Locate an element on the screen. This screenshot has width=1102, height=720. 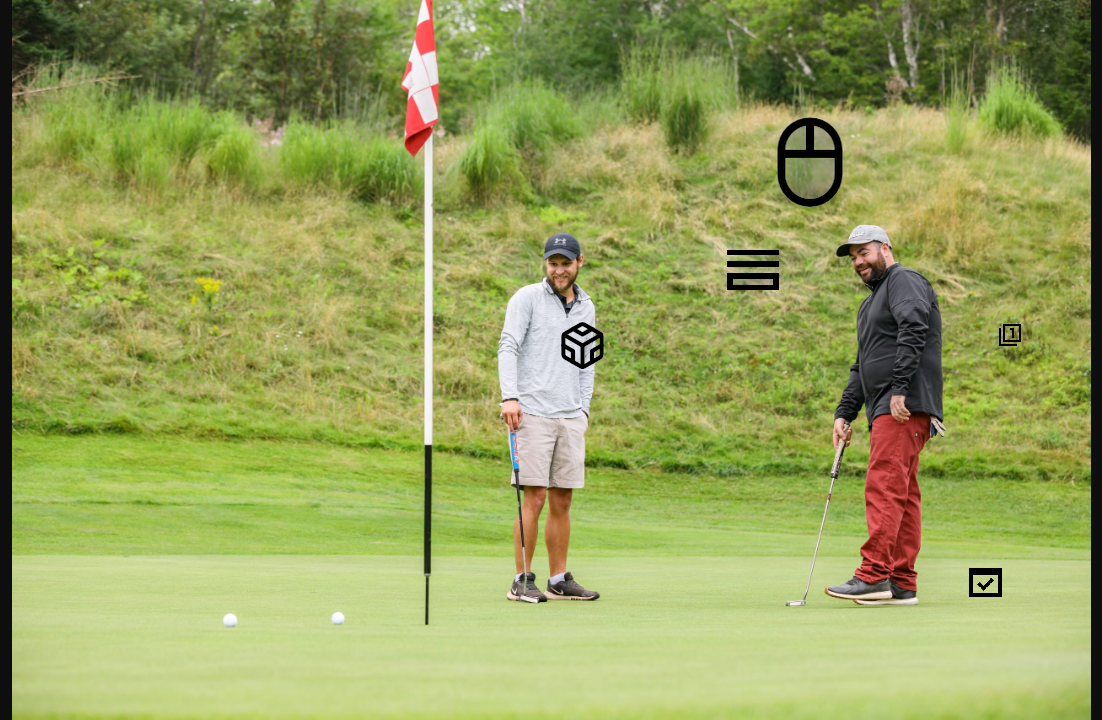
indicates first item in a numbered sequence or filter is located at coordinates (1010, 335).